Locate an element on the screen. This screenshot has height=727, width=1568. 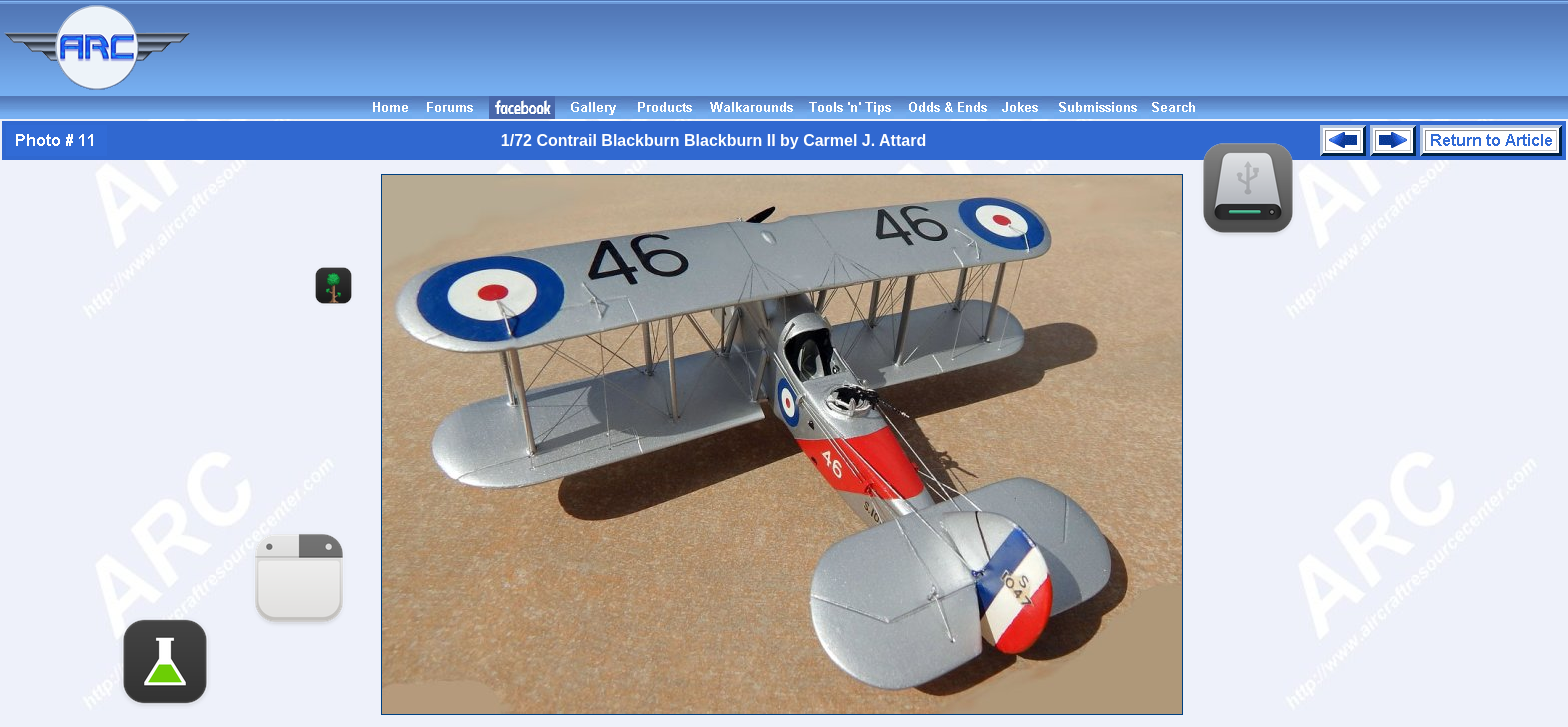
customize window decoration settings is located at coordinates (299, 578).